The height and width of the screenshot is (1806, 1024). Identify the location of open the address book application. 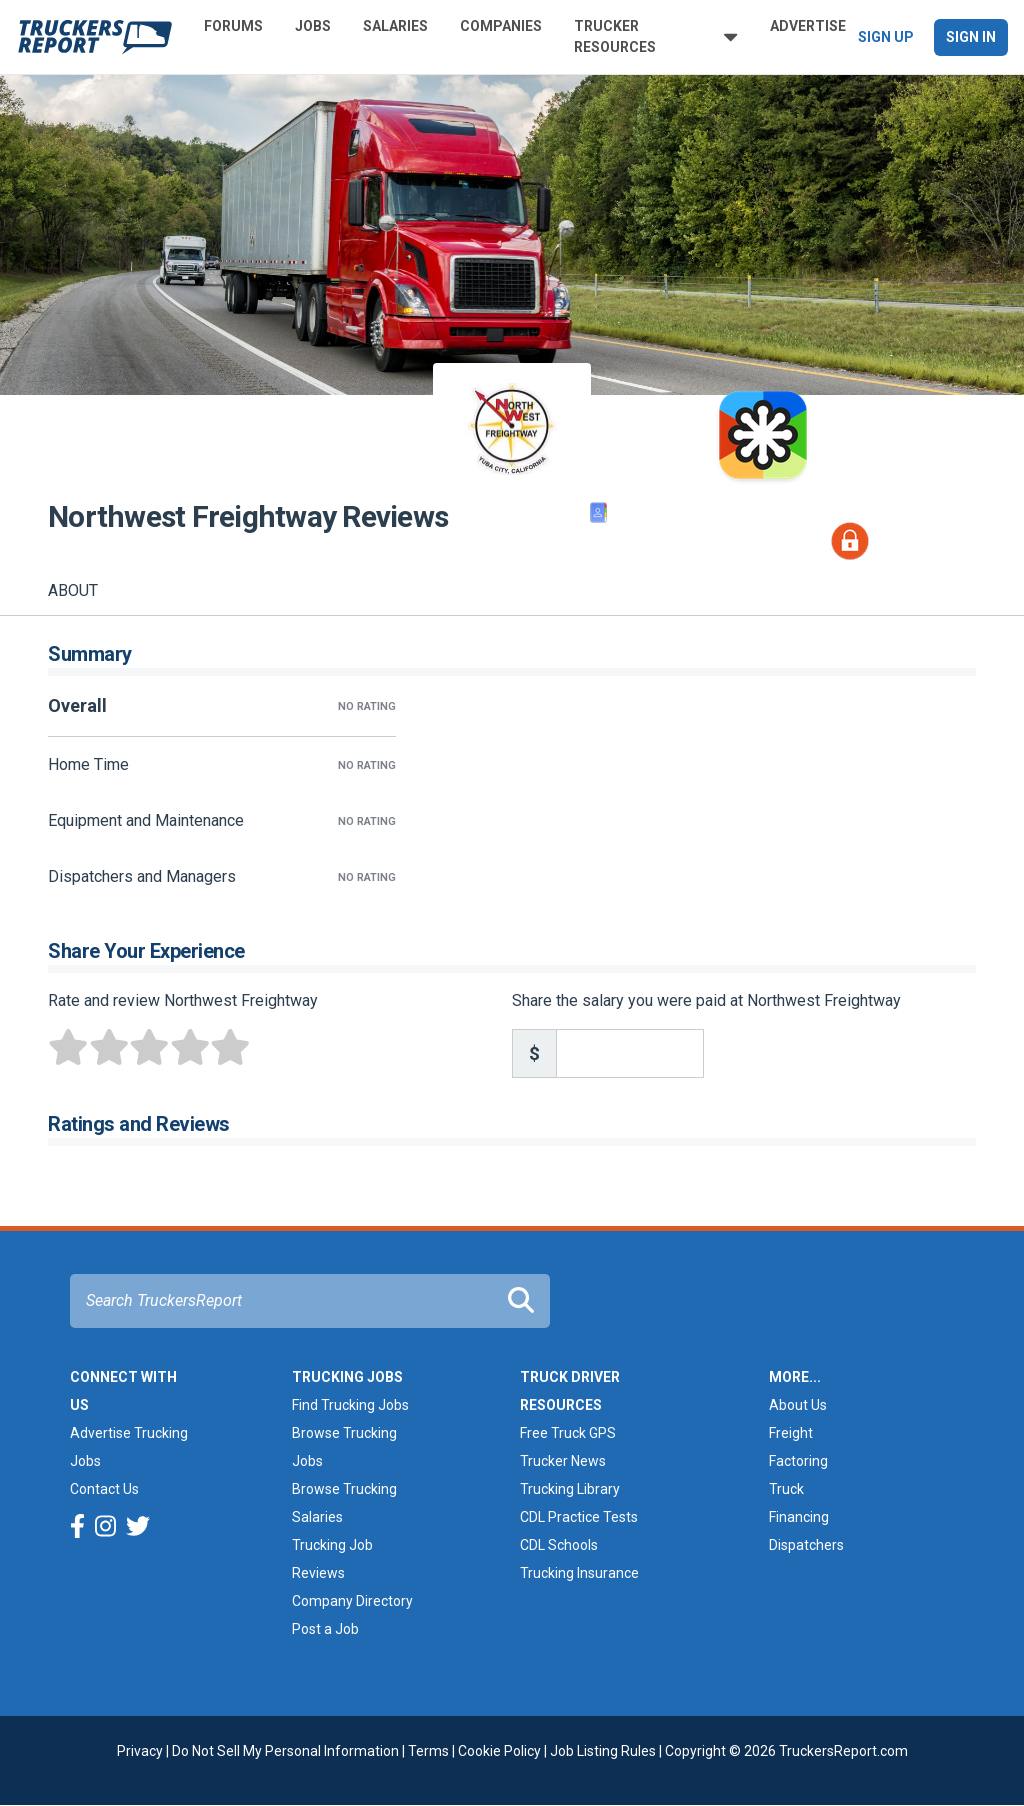
(598, 512).